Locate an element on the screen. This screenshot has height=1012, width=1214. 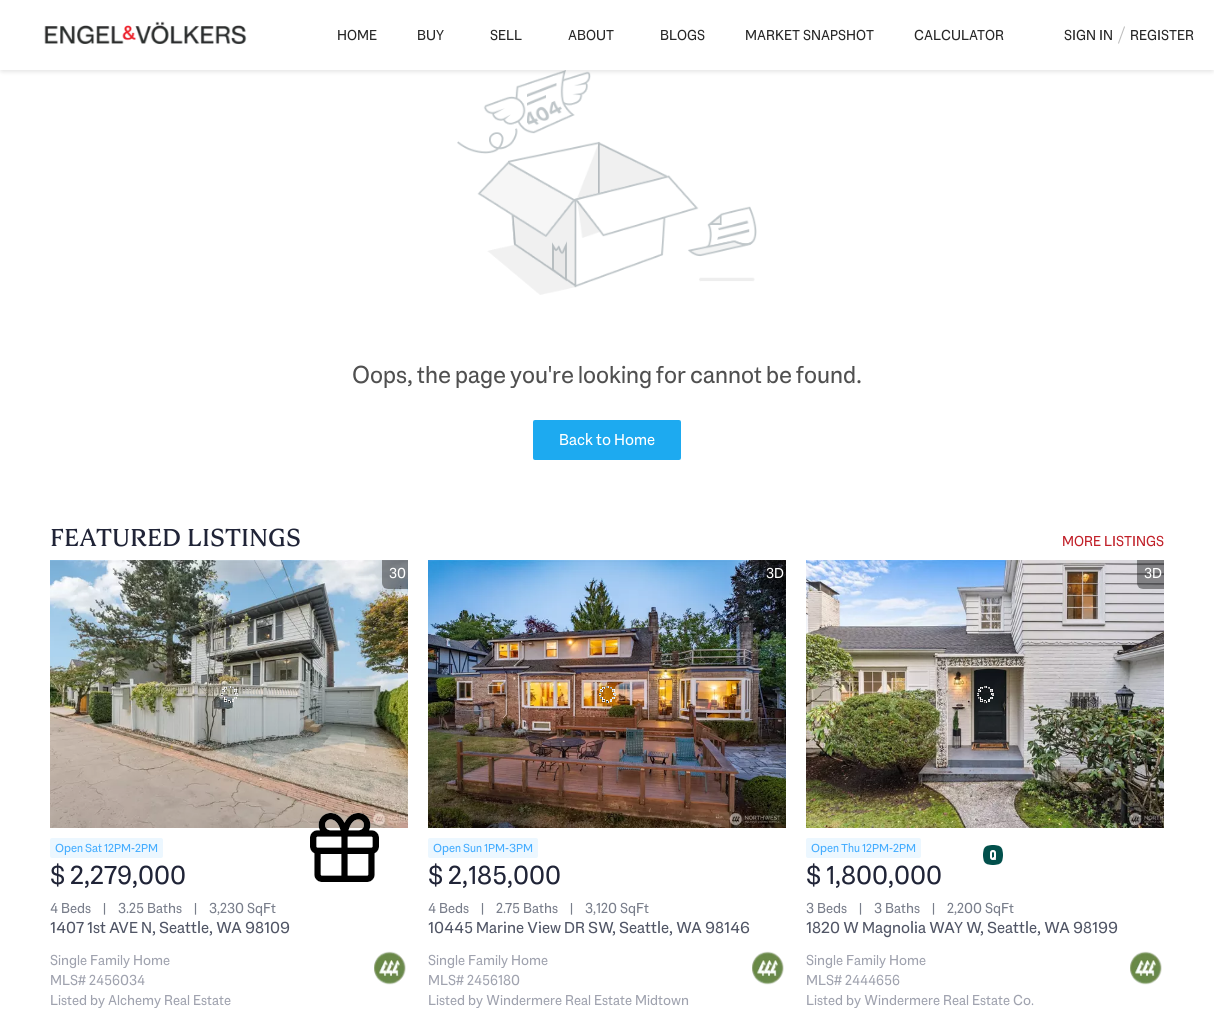
view or redeem a gift is located at coordinates (344, 847).